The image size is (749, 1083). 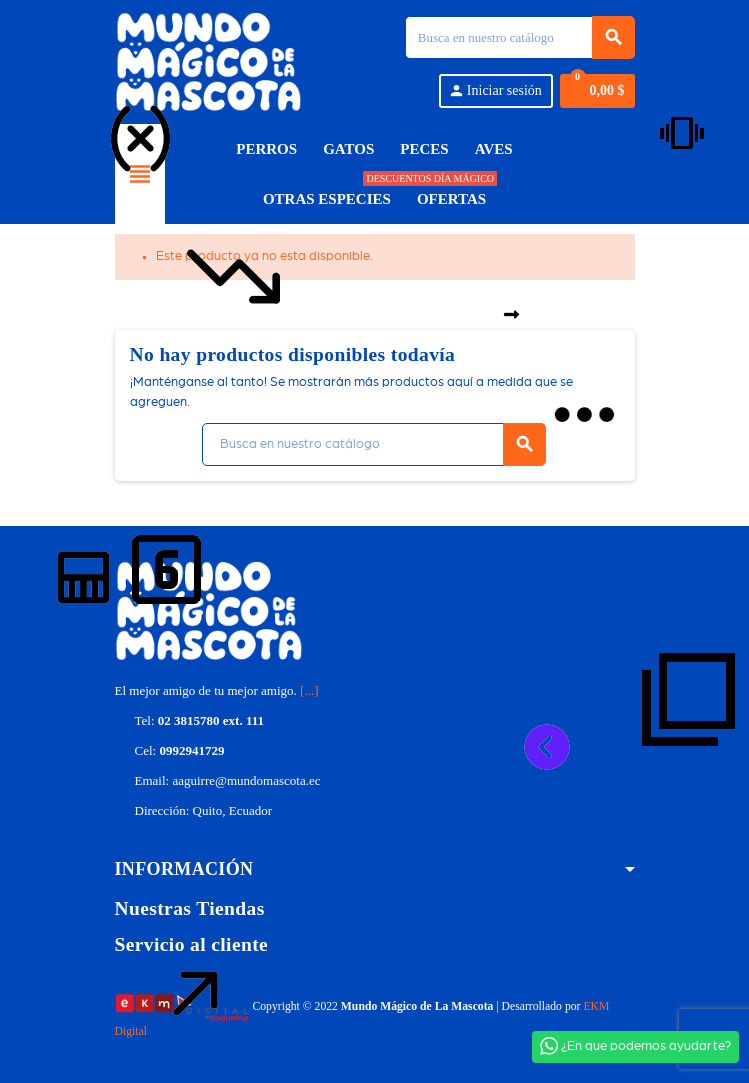 What do you see at coordinates (682, 133) in the screenshot?
I see `toggle vibration mode on or off` at bounding box center [682, 133].